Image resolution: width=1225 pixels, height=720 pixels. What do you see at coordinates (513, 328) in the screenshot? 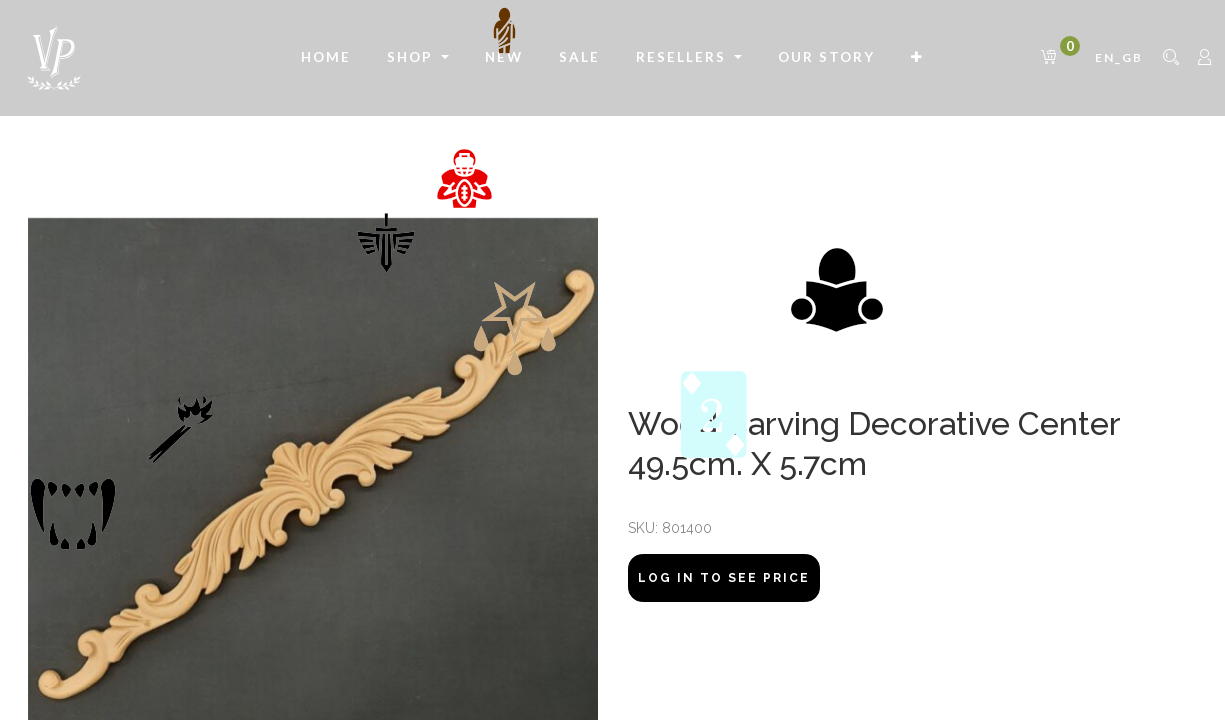
I see `indicates a dissolving or expiring bonus` at bounding box center [513, 328].